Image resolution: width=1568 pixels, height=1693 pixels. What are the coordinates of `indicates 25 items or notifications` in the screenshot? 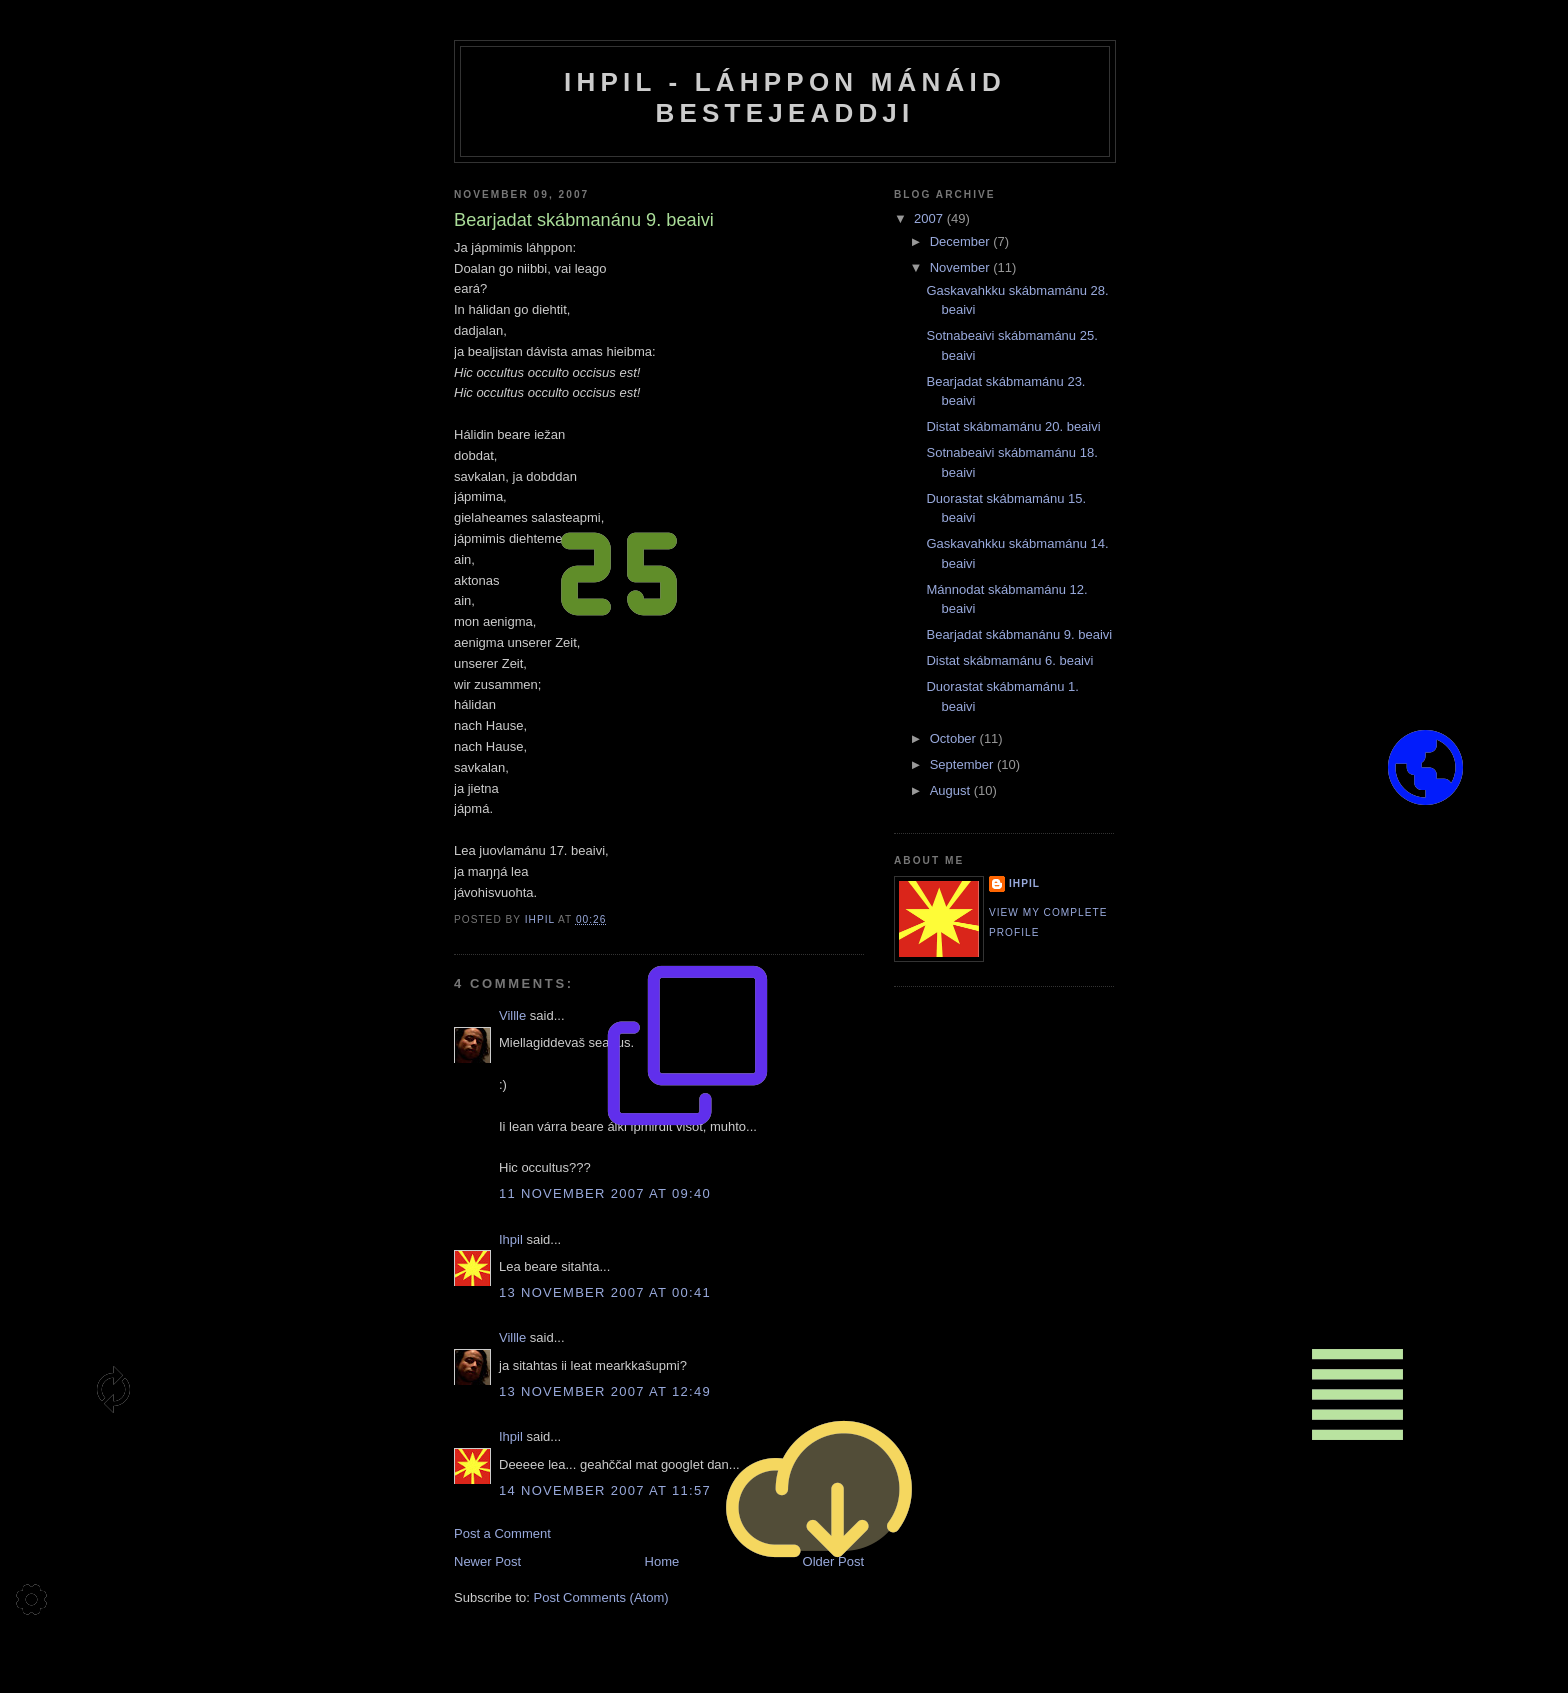 It's located at (619, 574).